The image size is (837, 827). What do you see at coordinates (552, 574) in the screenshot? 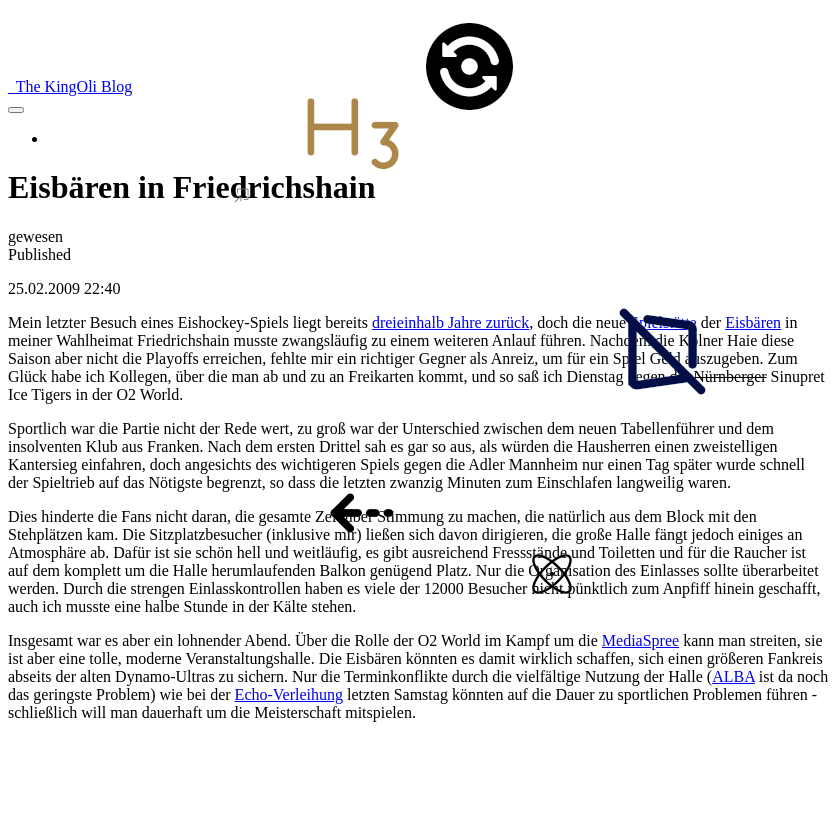
I see `access science or chemistry features` at bounding box center [552, 574].